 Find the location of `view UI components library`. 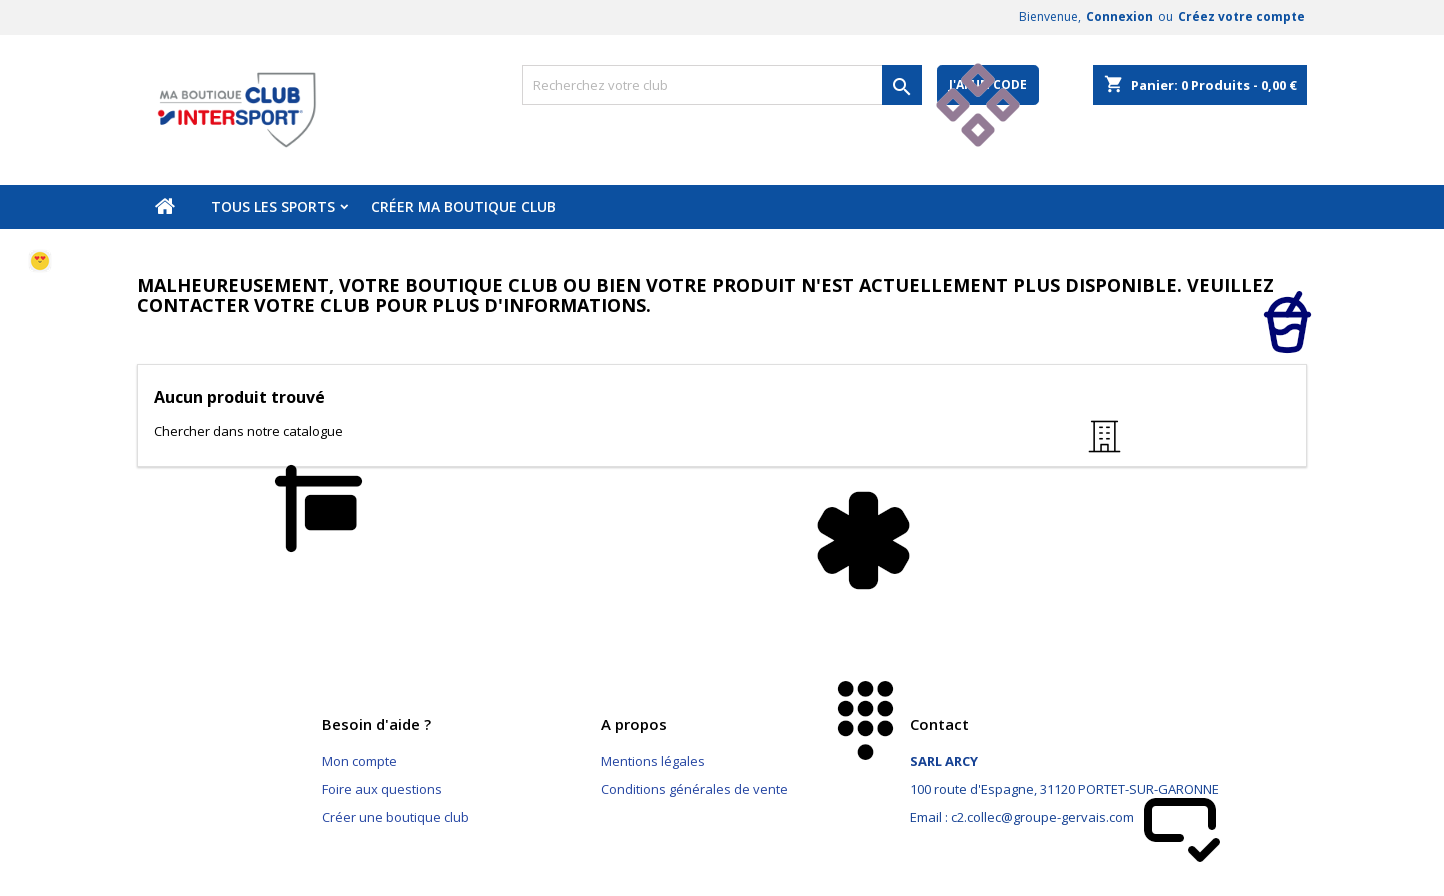

view UI components library is located at coordinates (978, 105).